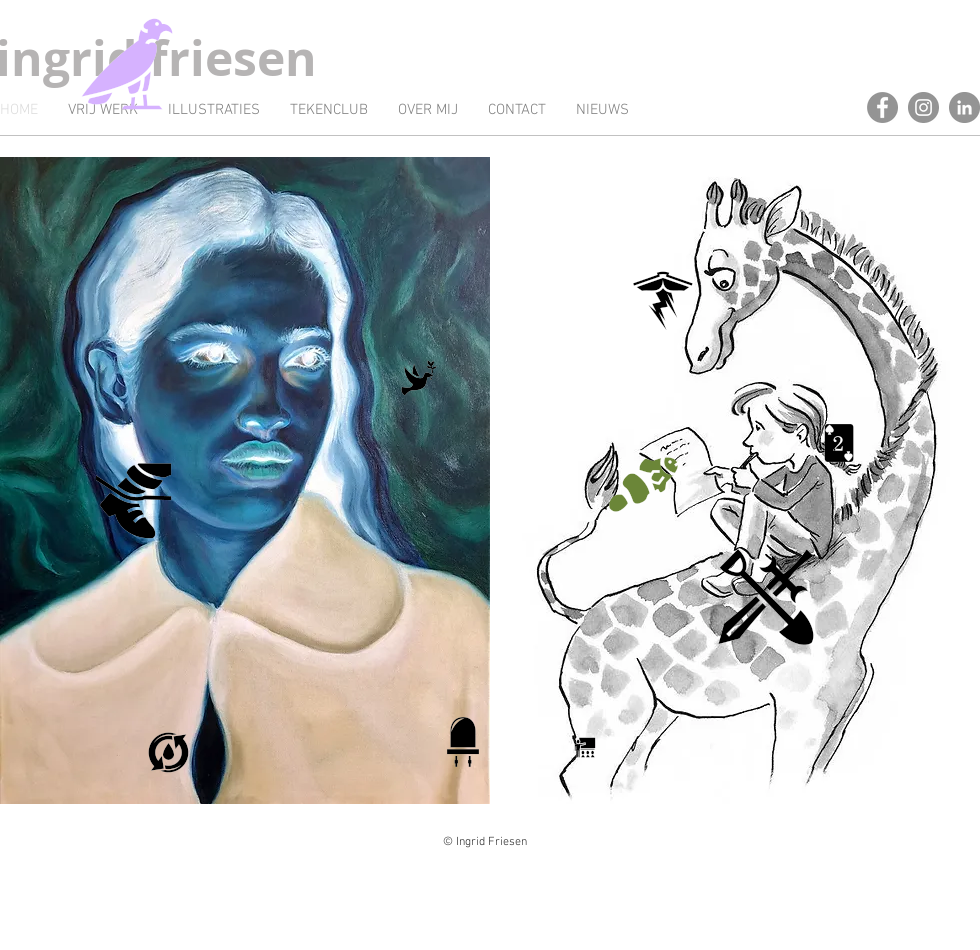 The width and height of the screenshot is (980, 950). Describe the element at coordinates (168, 752) in the screenshot. I see `water recycling or purification system status` at that location.